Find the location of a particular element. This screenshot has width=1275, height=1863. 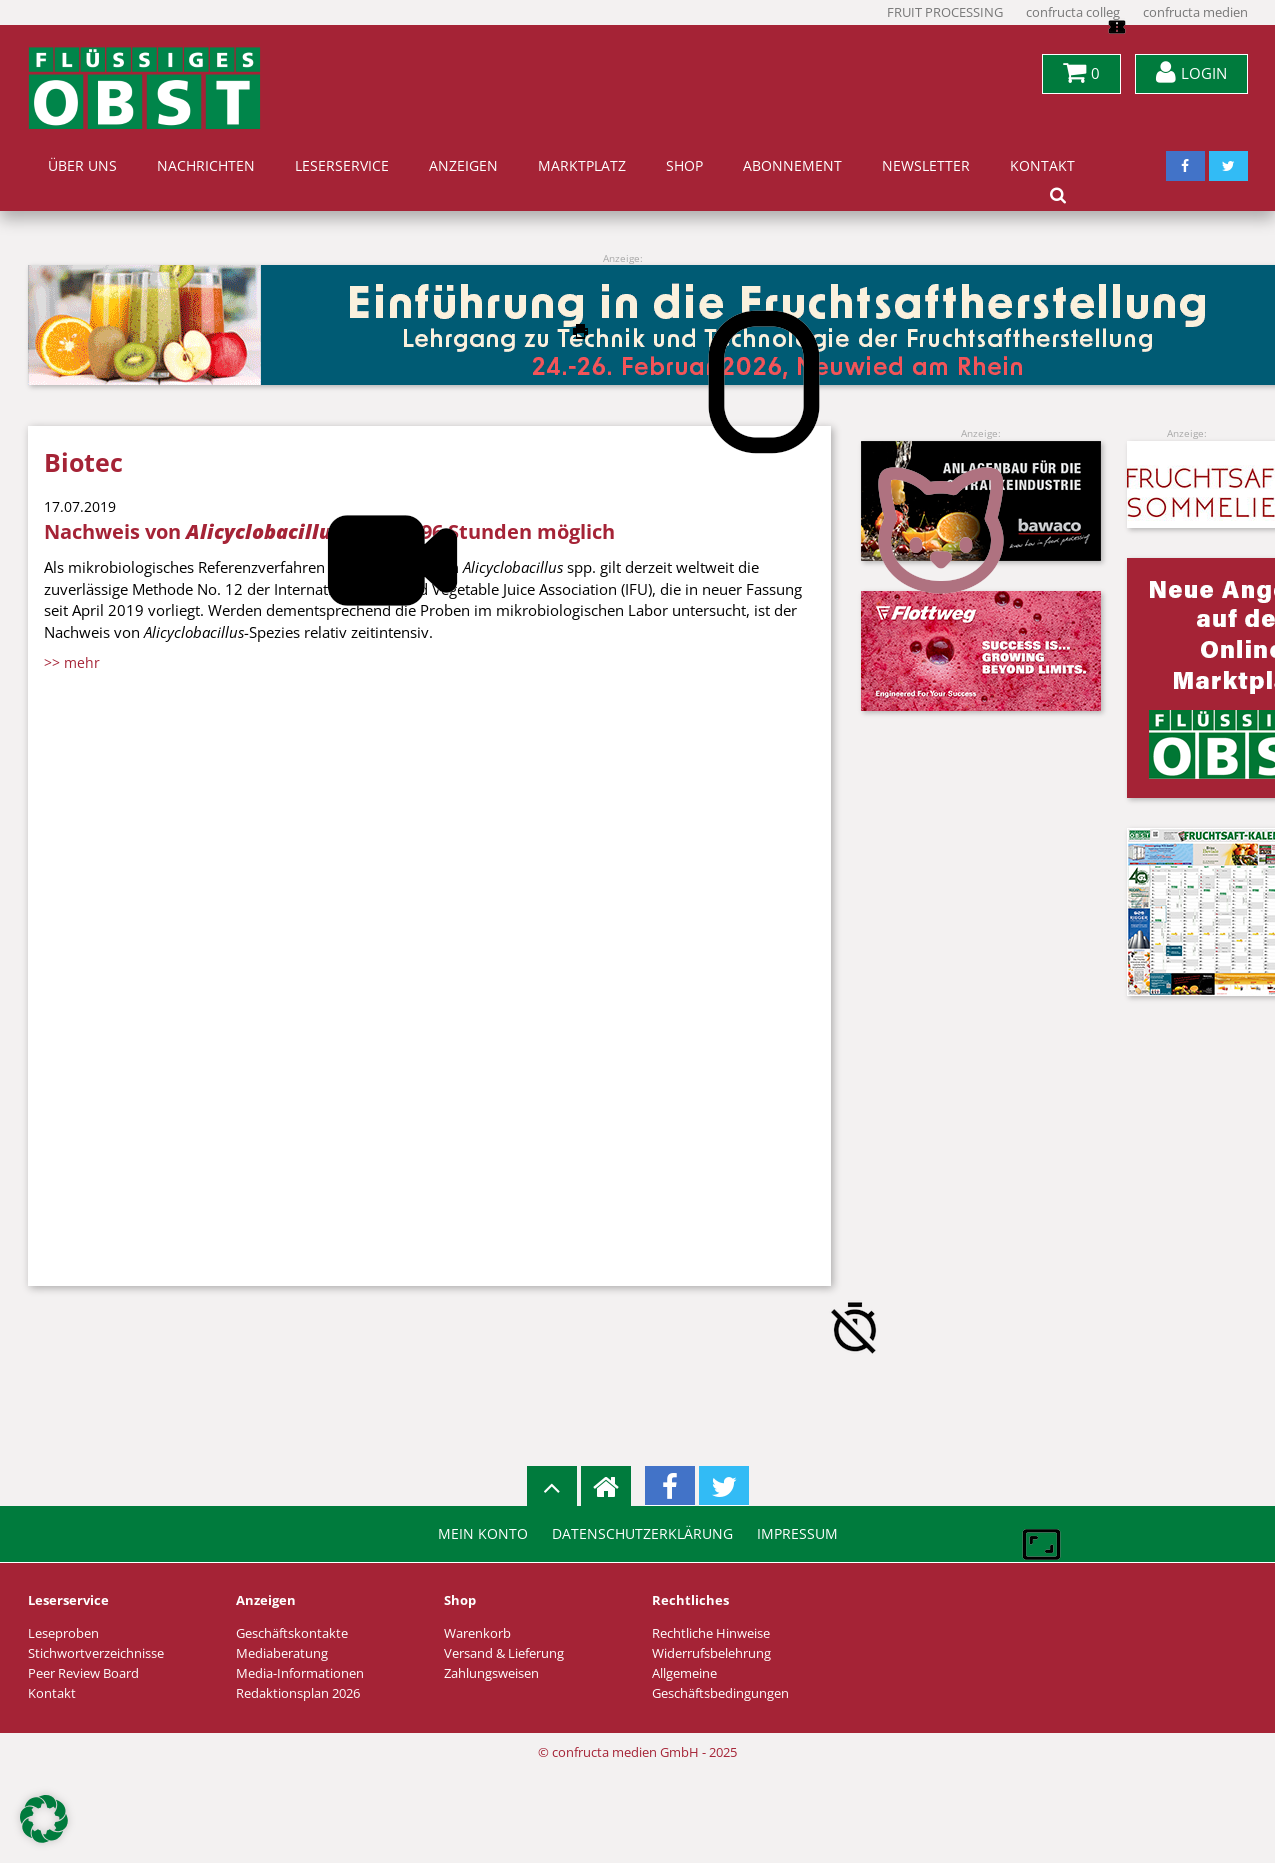

the letter "o" character or text indicator is located at coordinates (764, 382).